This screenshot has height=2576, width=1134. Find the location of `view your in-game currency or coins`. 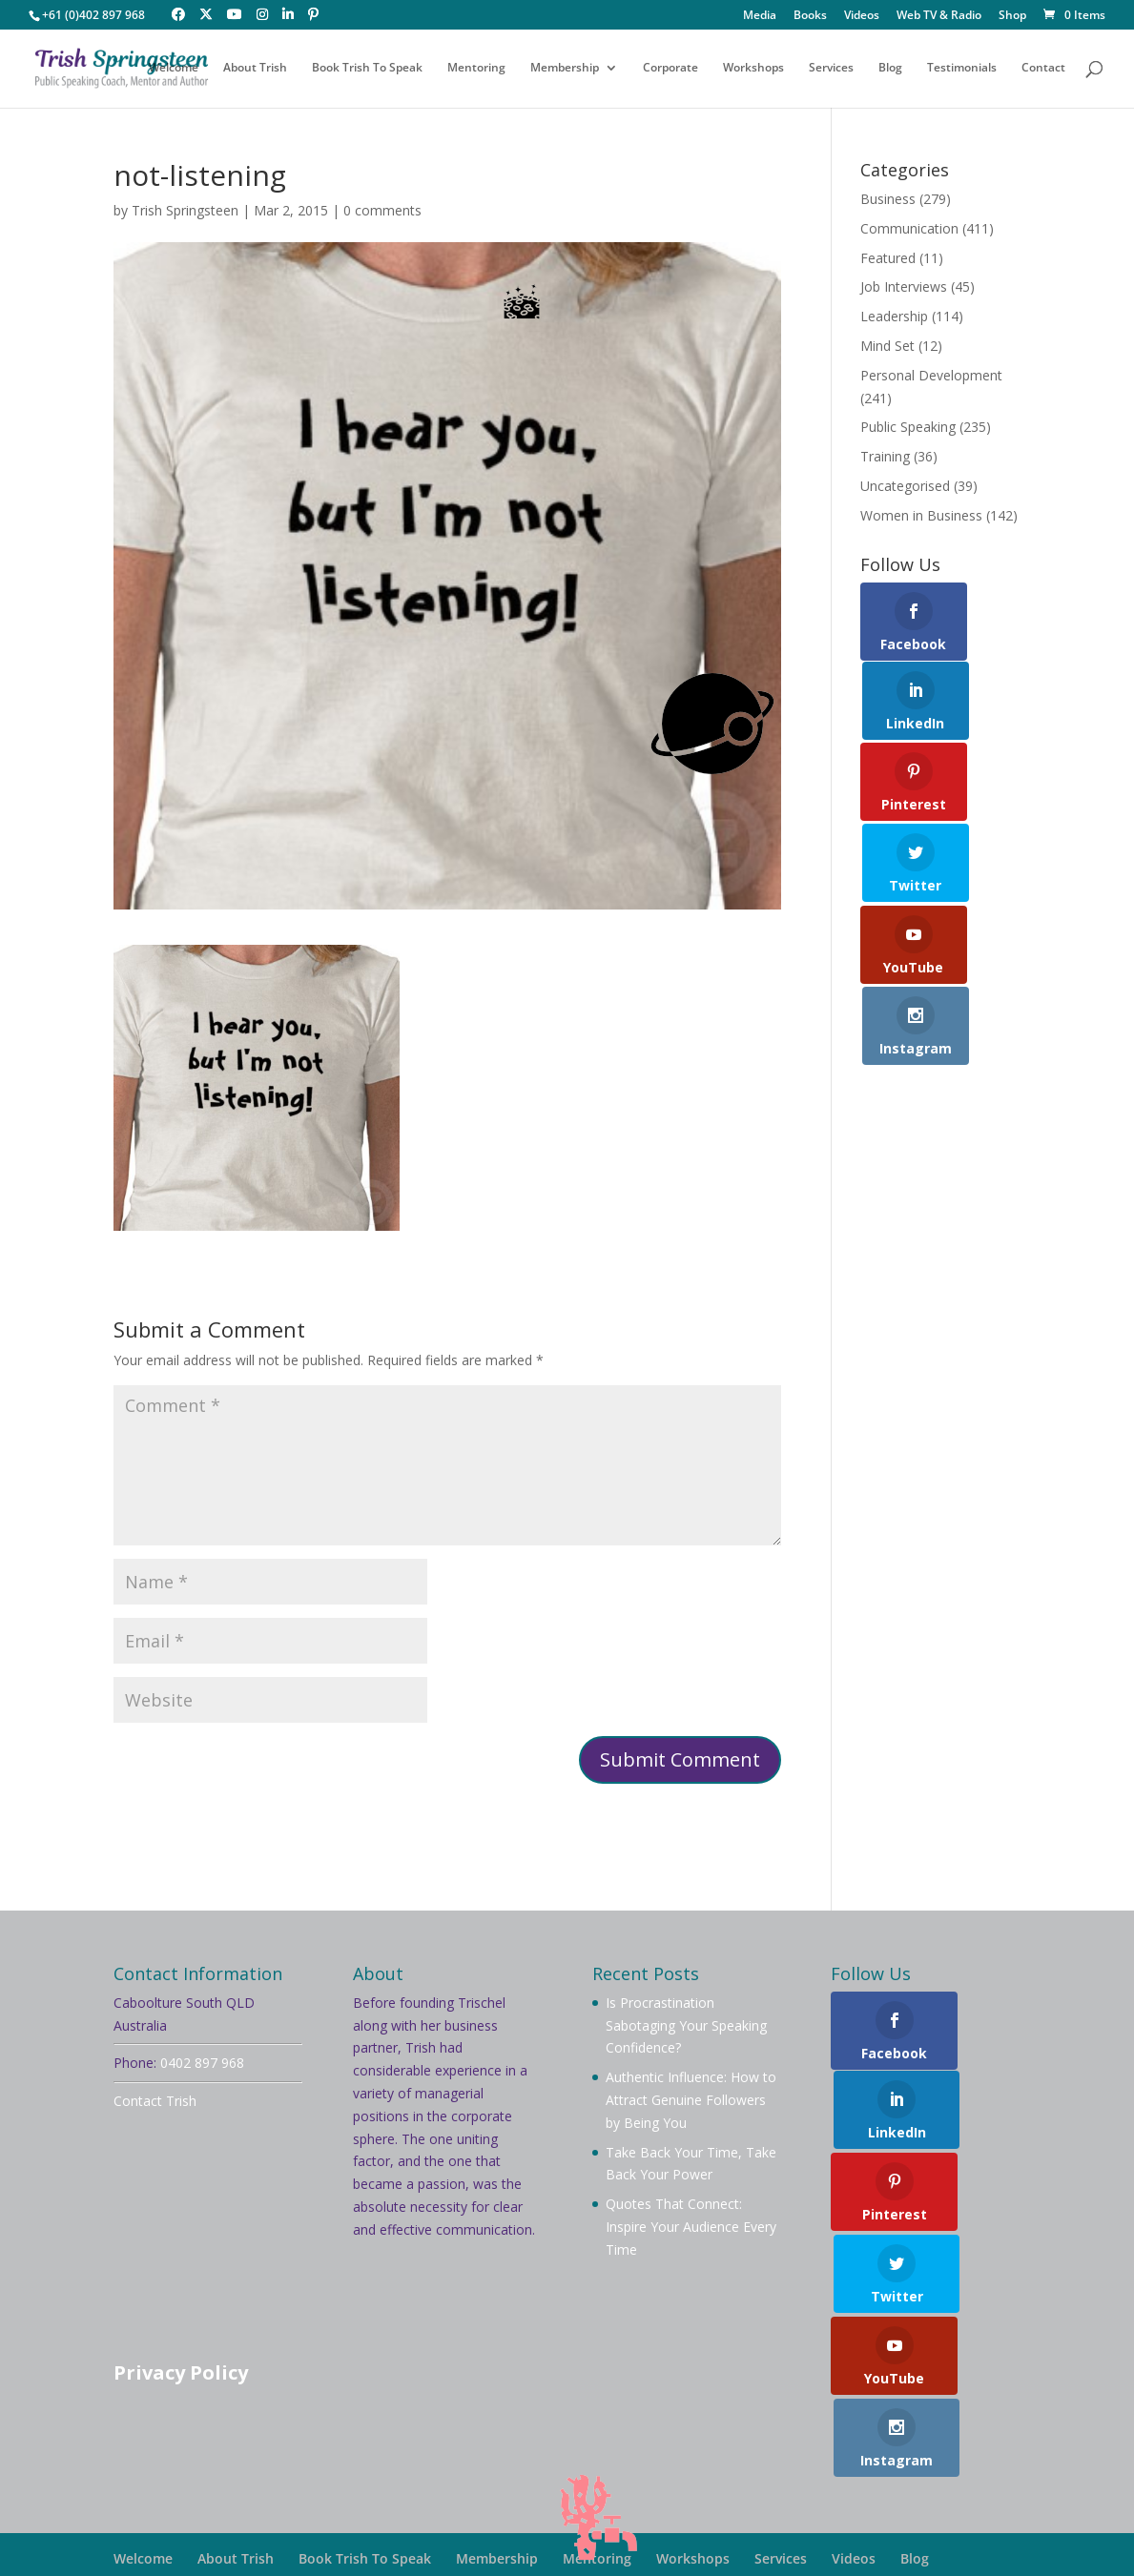

view your in-game currency or coins is located at coordinates (522, 301).